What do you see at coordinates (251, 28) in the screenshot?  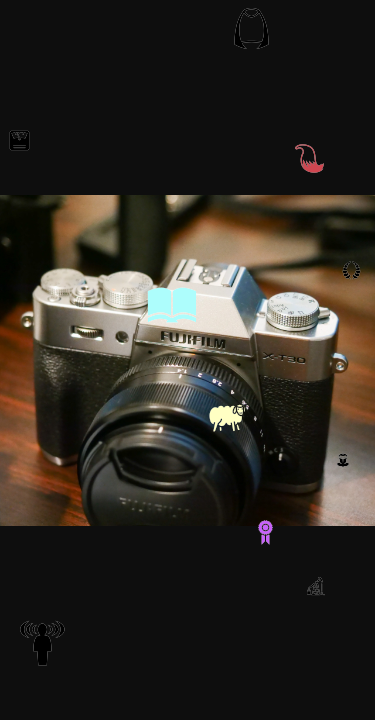 I see `equip a cloak or cape item` at bounding box center [251, 28].